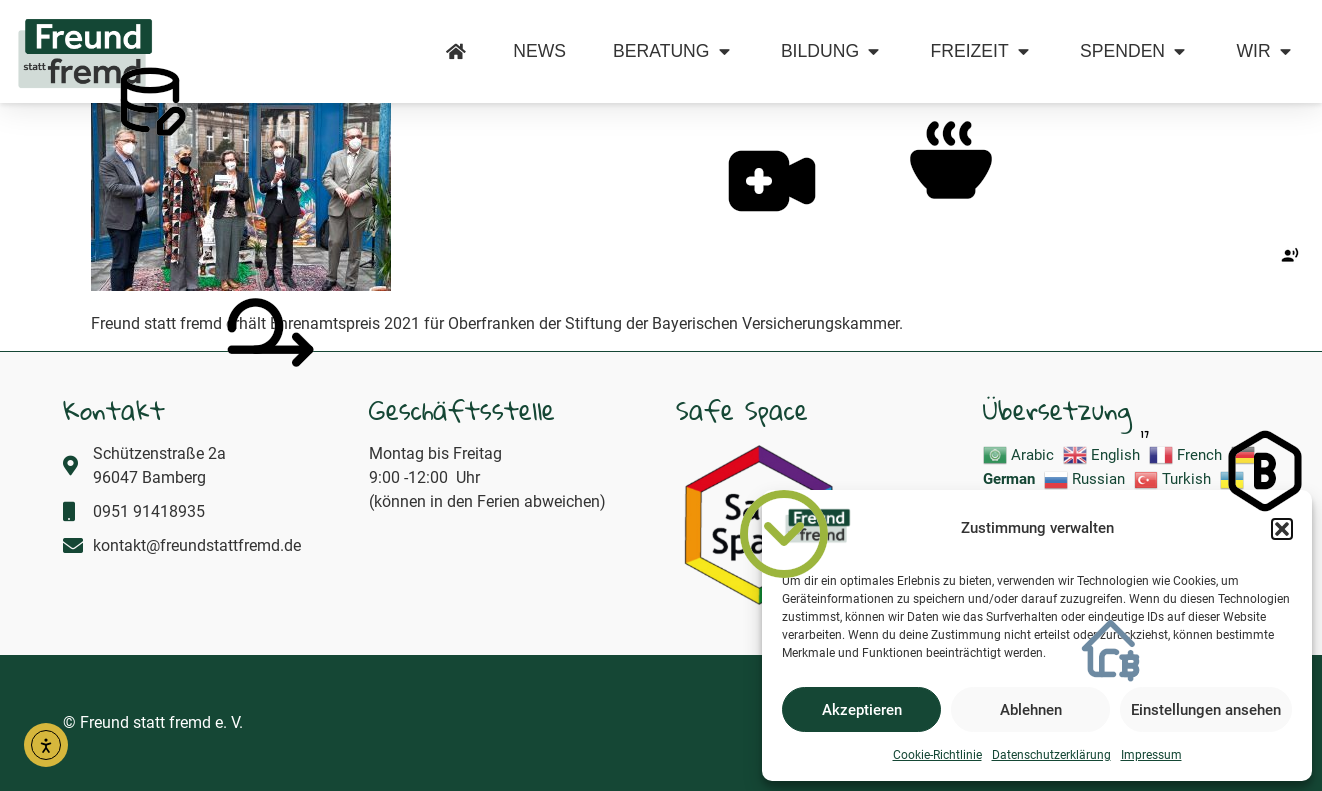 The width and height of the screenshot is (1322, 791). What do you see at coordinates (951, 158) in the screenshot?
I see `browse soup or hot food options` at bounding box center [951, 158].